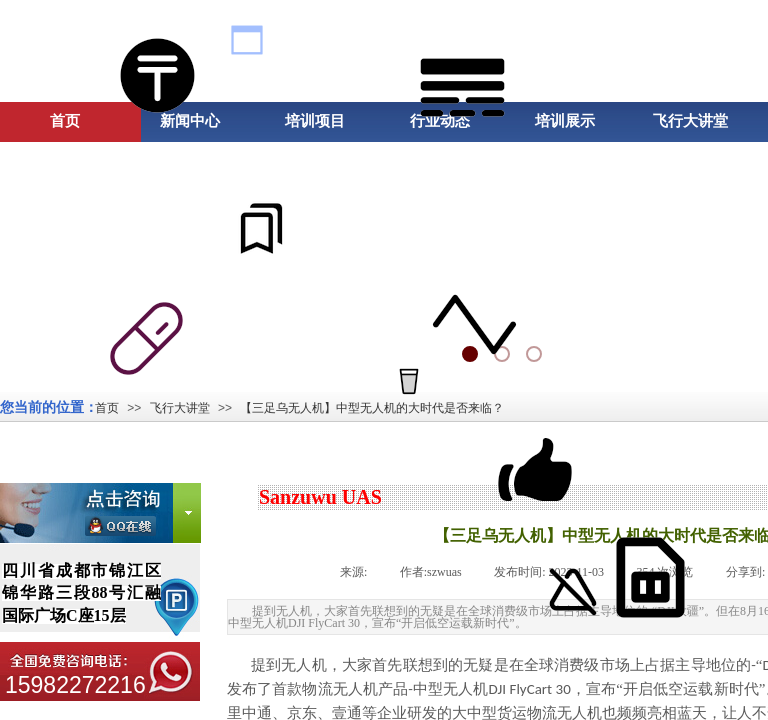 The image size is (768, 720). Describe the element at coordinates (146, 338) in the screenshot. I see `access medication or health information` at that location.